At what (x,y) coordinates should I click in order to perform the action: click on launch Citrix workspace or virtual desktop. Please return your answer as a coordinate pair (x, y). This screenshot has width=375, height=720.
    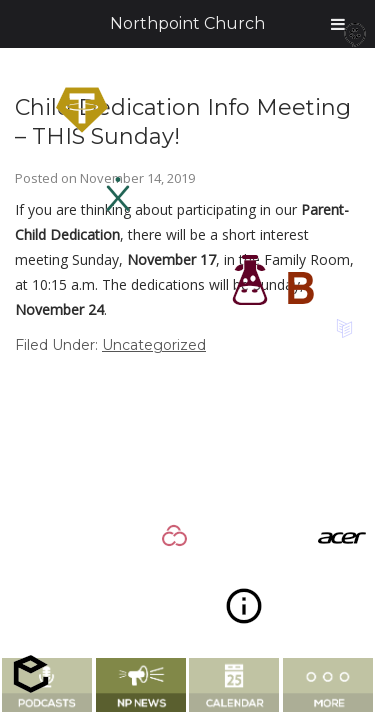
    Looking at the image, I should click on (118, 194).